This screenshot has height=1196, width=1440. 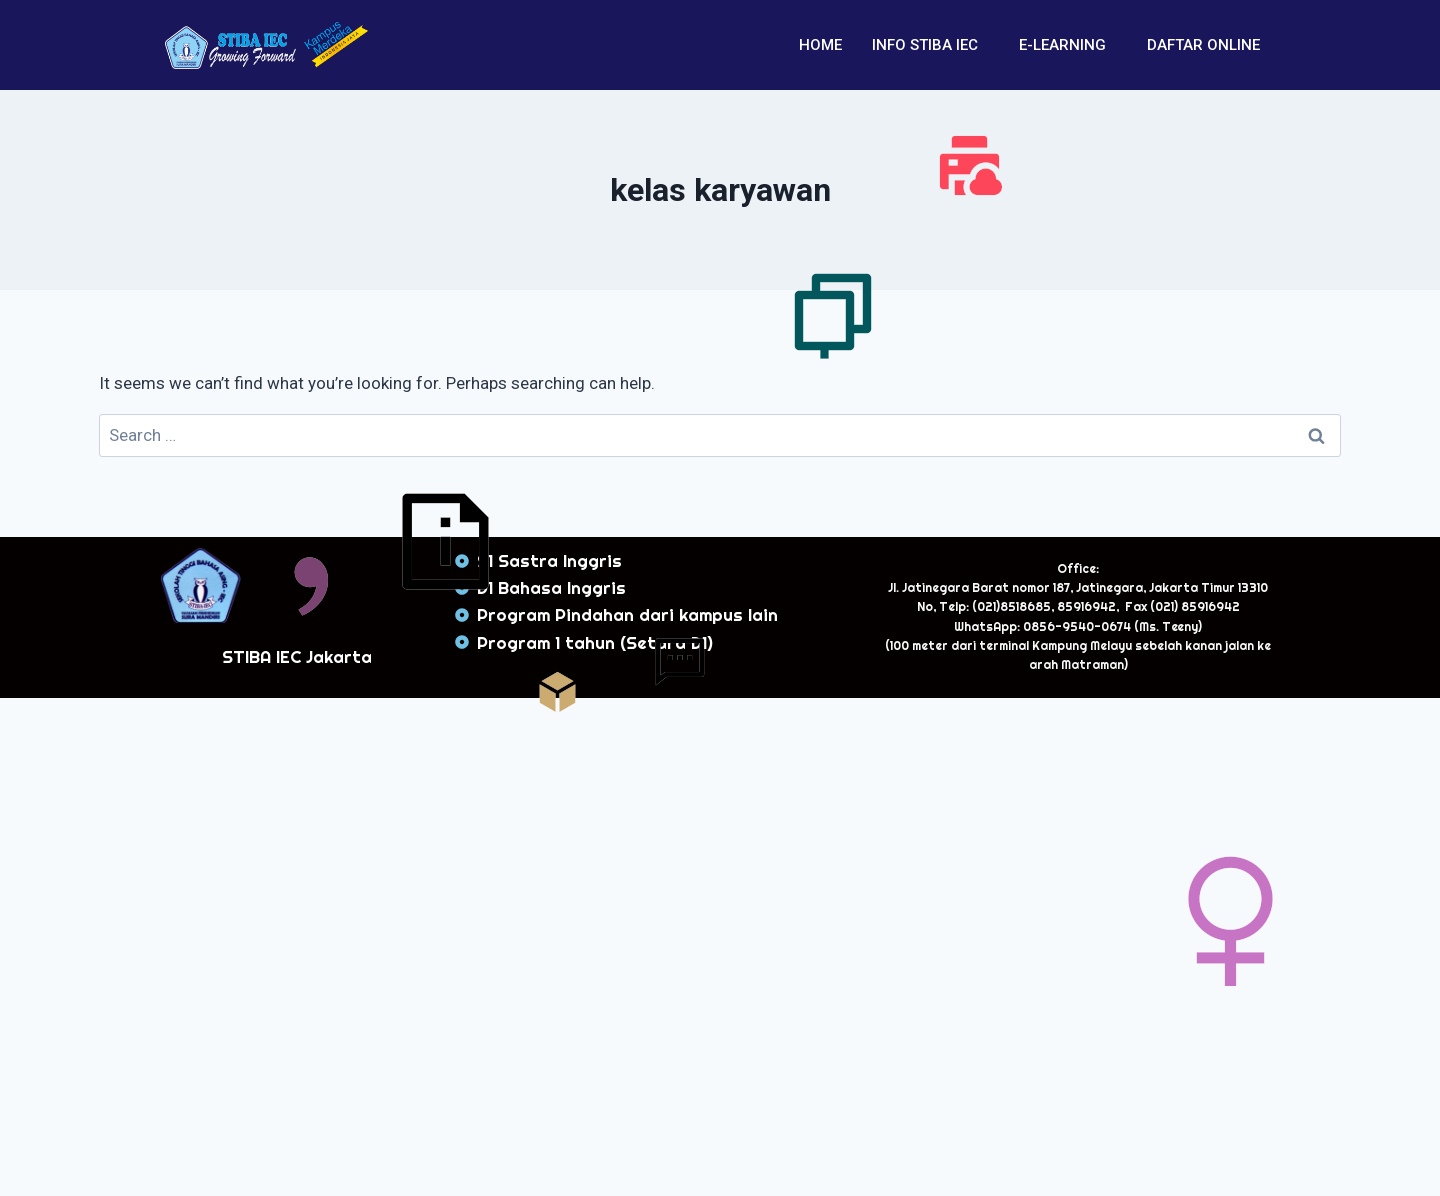 What do you see at coordinates (680, 660) in the screenshot?
I see `open messaging or chat` at bounding box center [680, 660].